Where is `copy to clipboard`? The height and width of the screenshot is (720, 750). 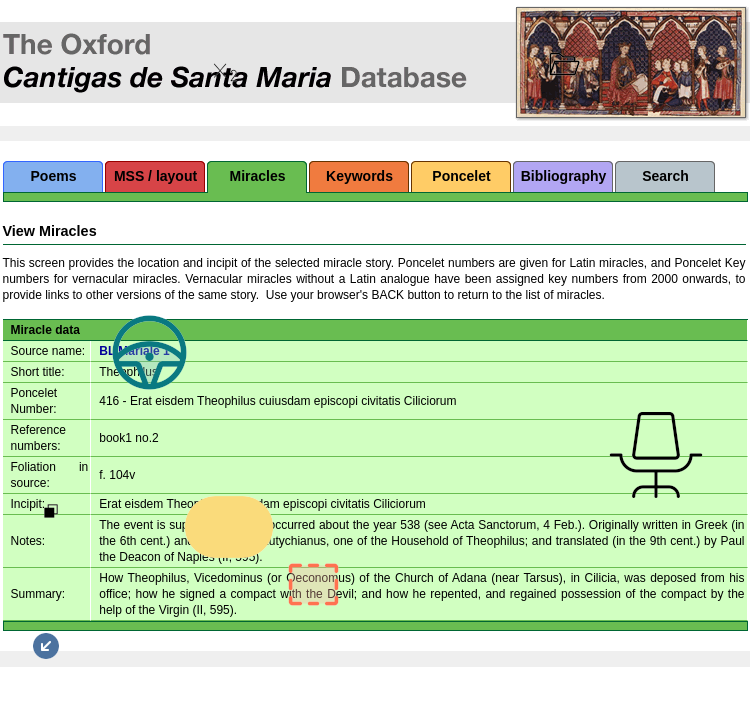 copy to clipboard is located at coordinates (51, 511).